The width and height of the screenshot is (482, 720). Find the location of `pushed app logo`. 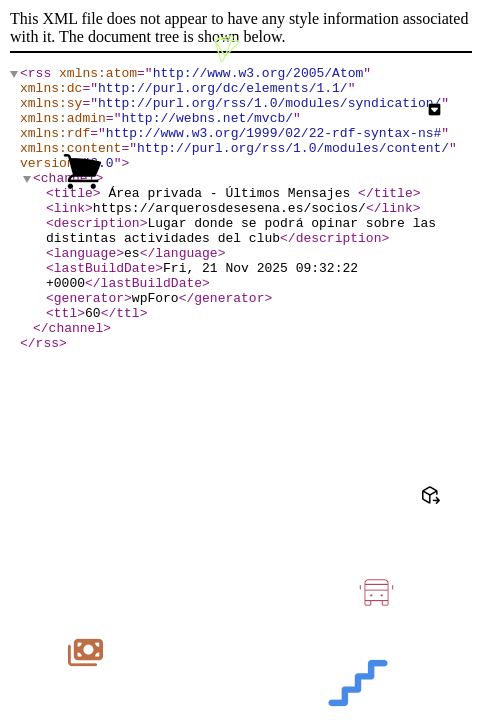

pushed app logo is located at coordinates (227, 49).